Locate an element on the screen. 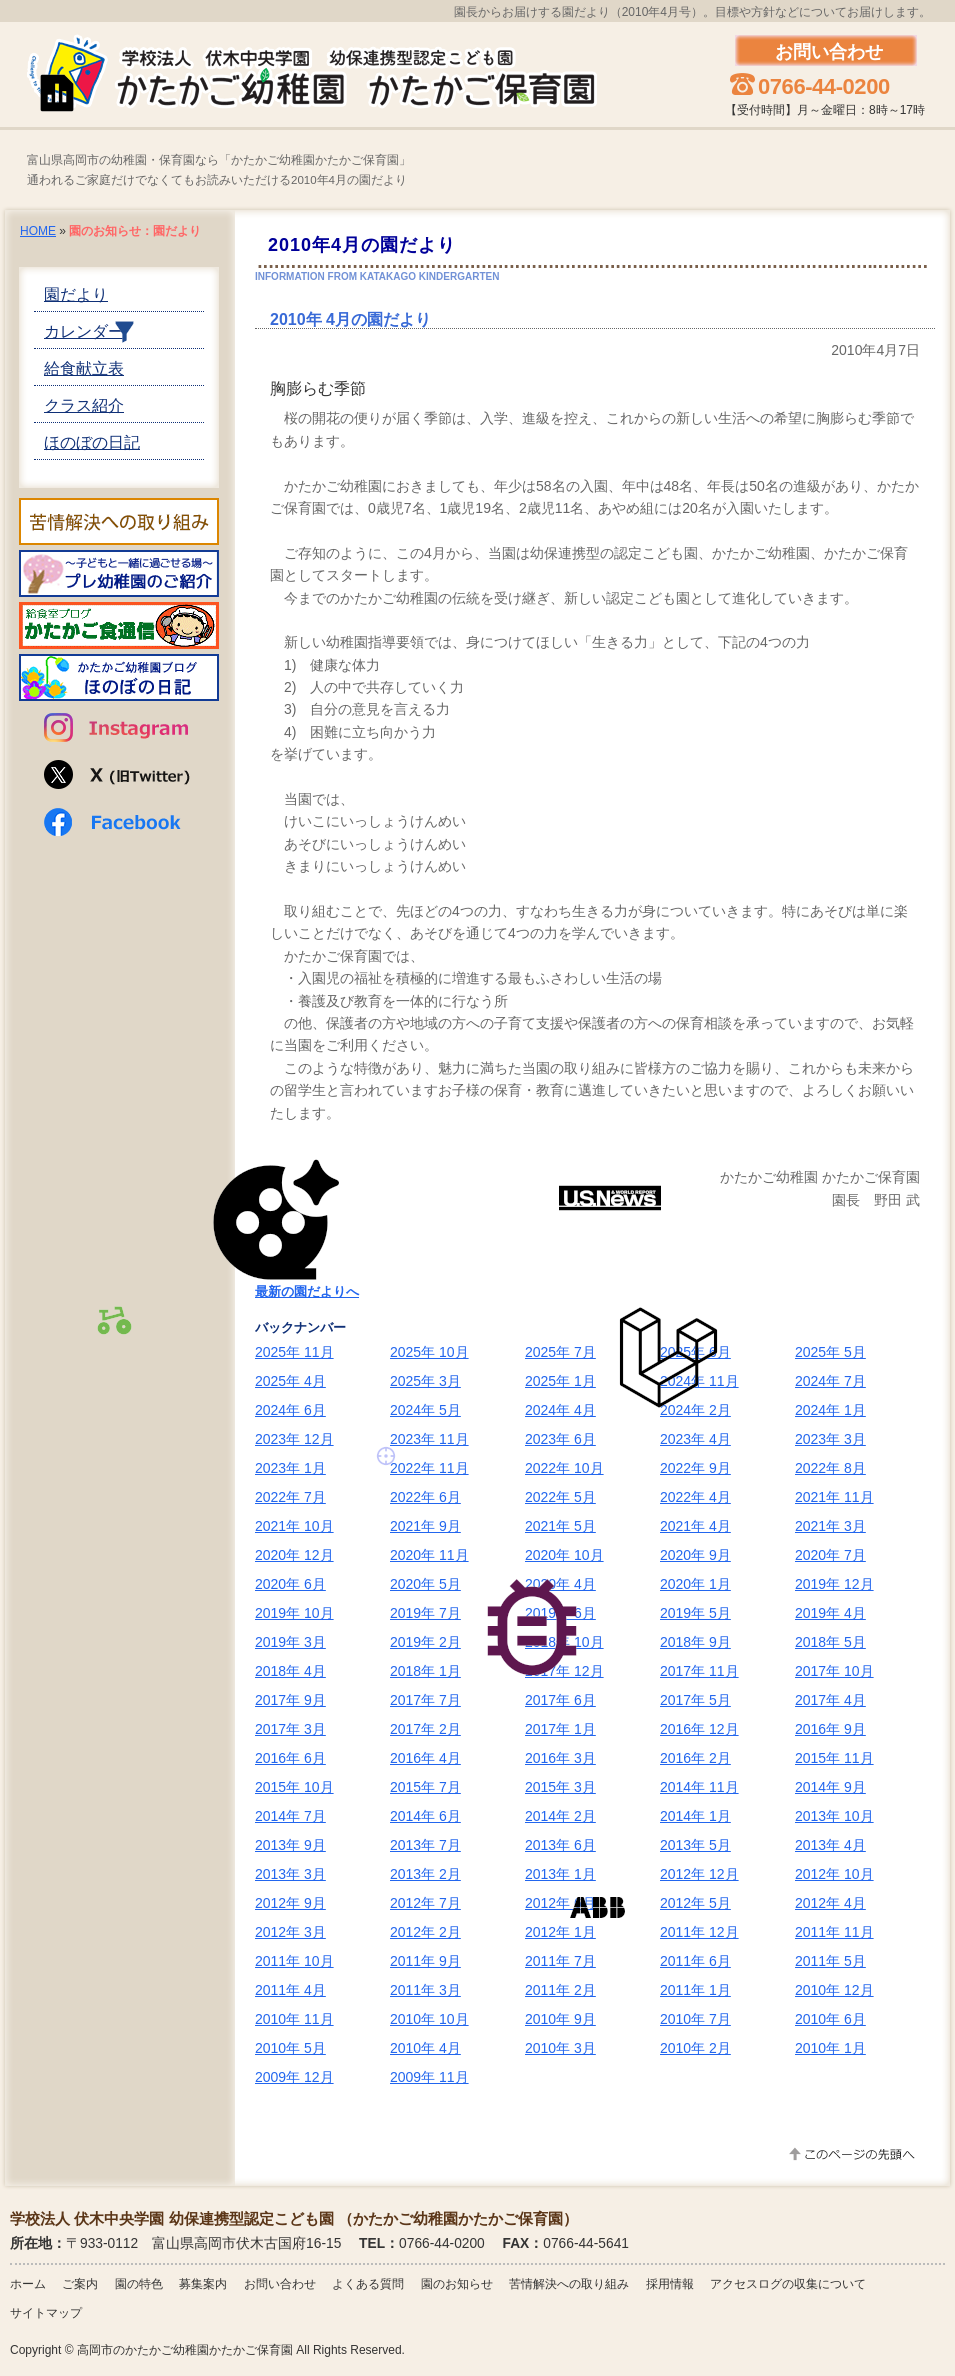  generate AI-powered video content is located at coordinates (270, 1222).